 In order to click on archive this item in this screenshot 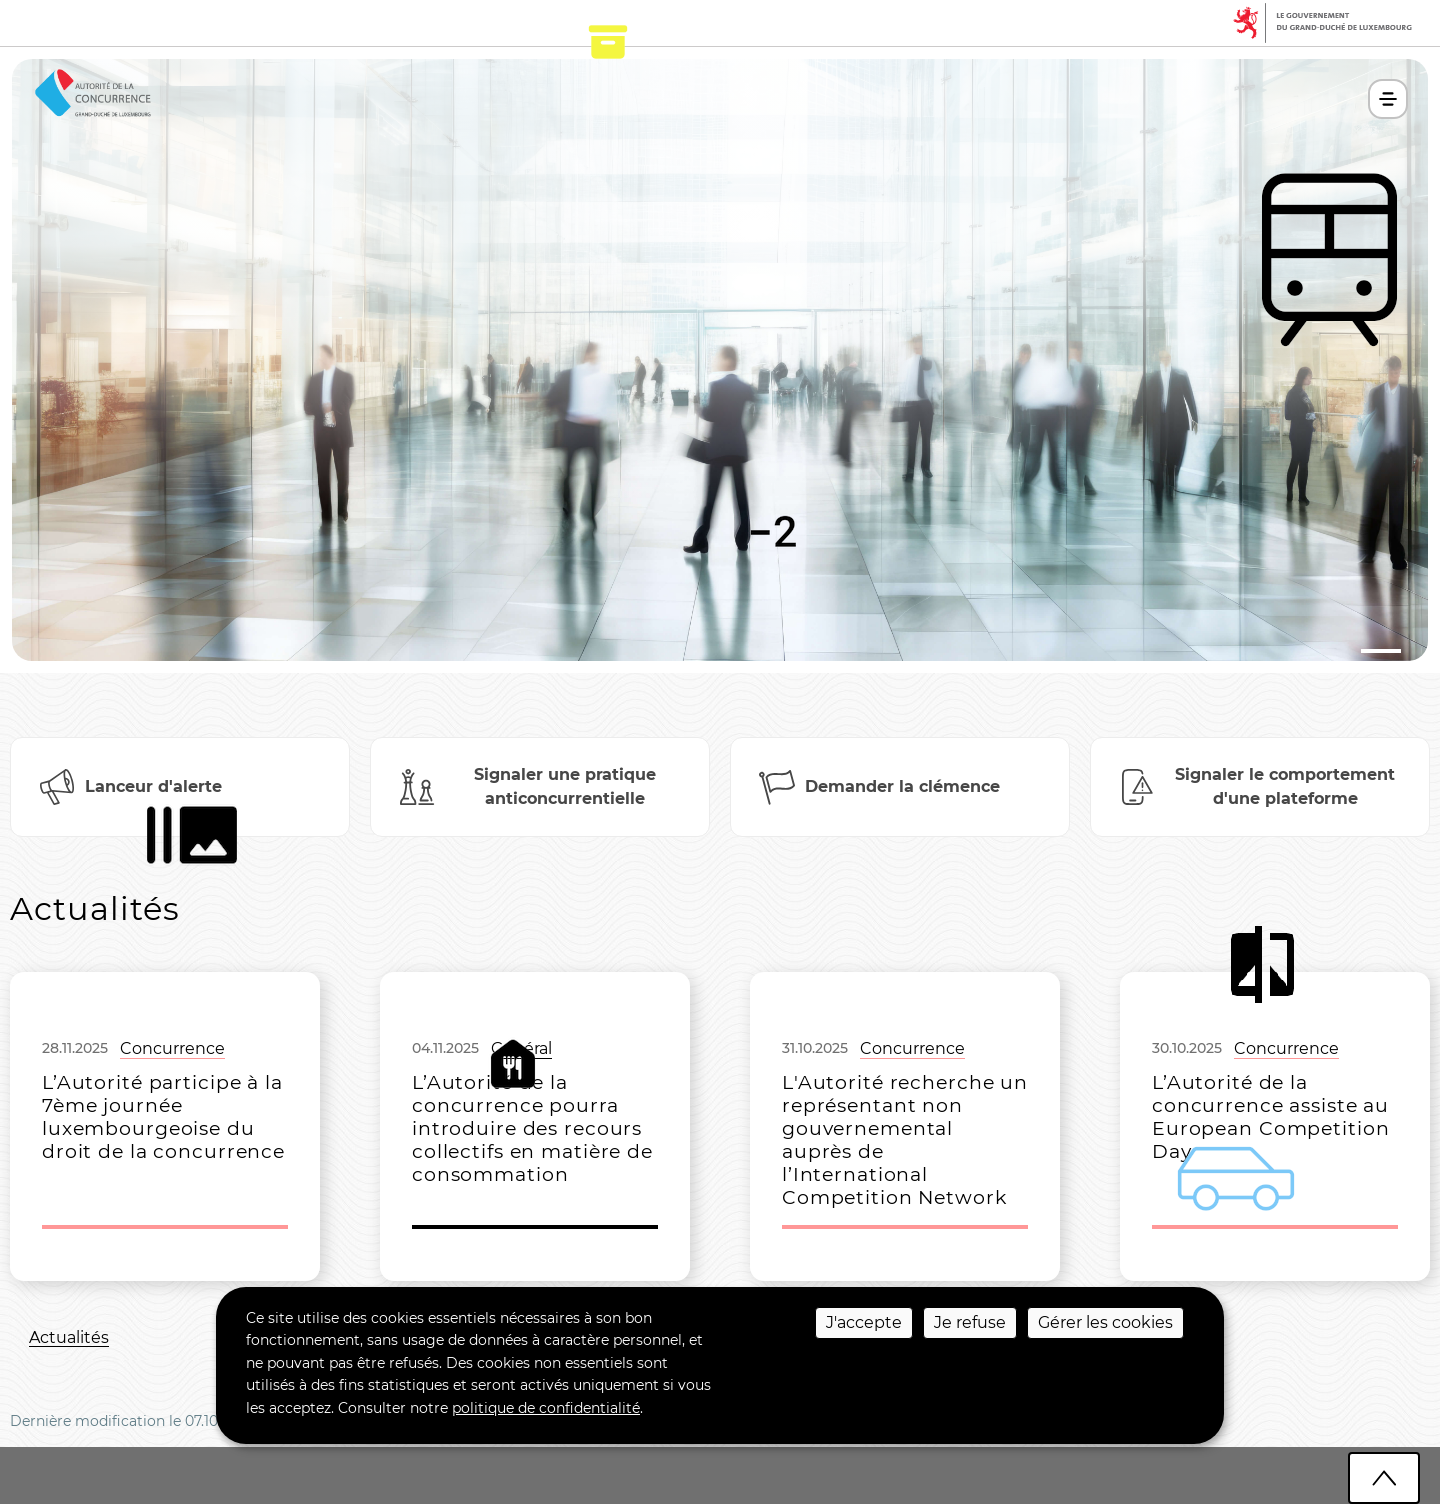, I will do `click(608, 42)`.